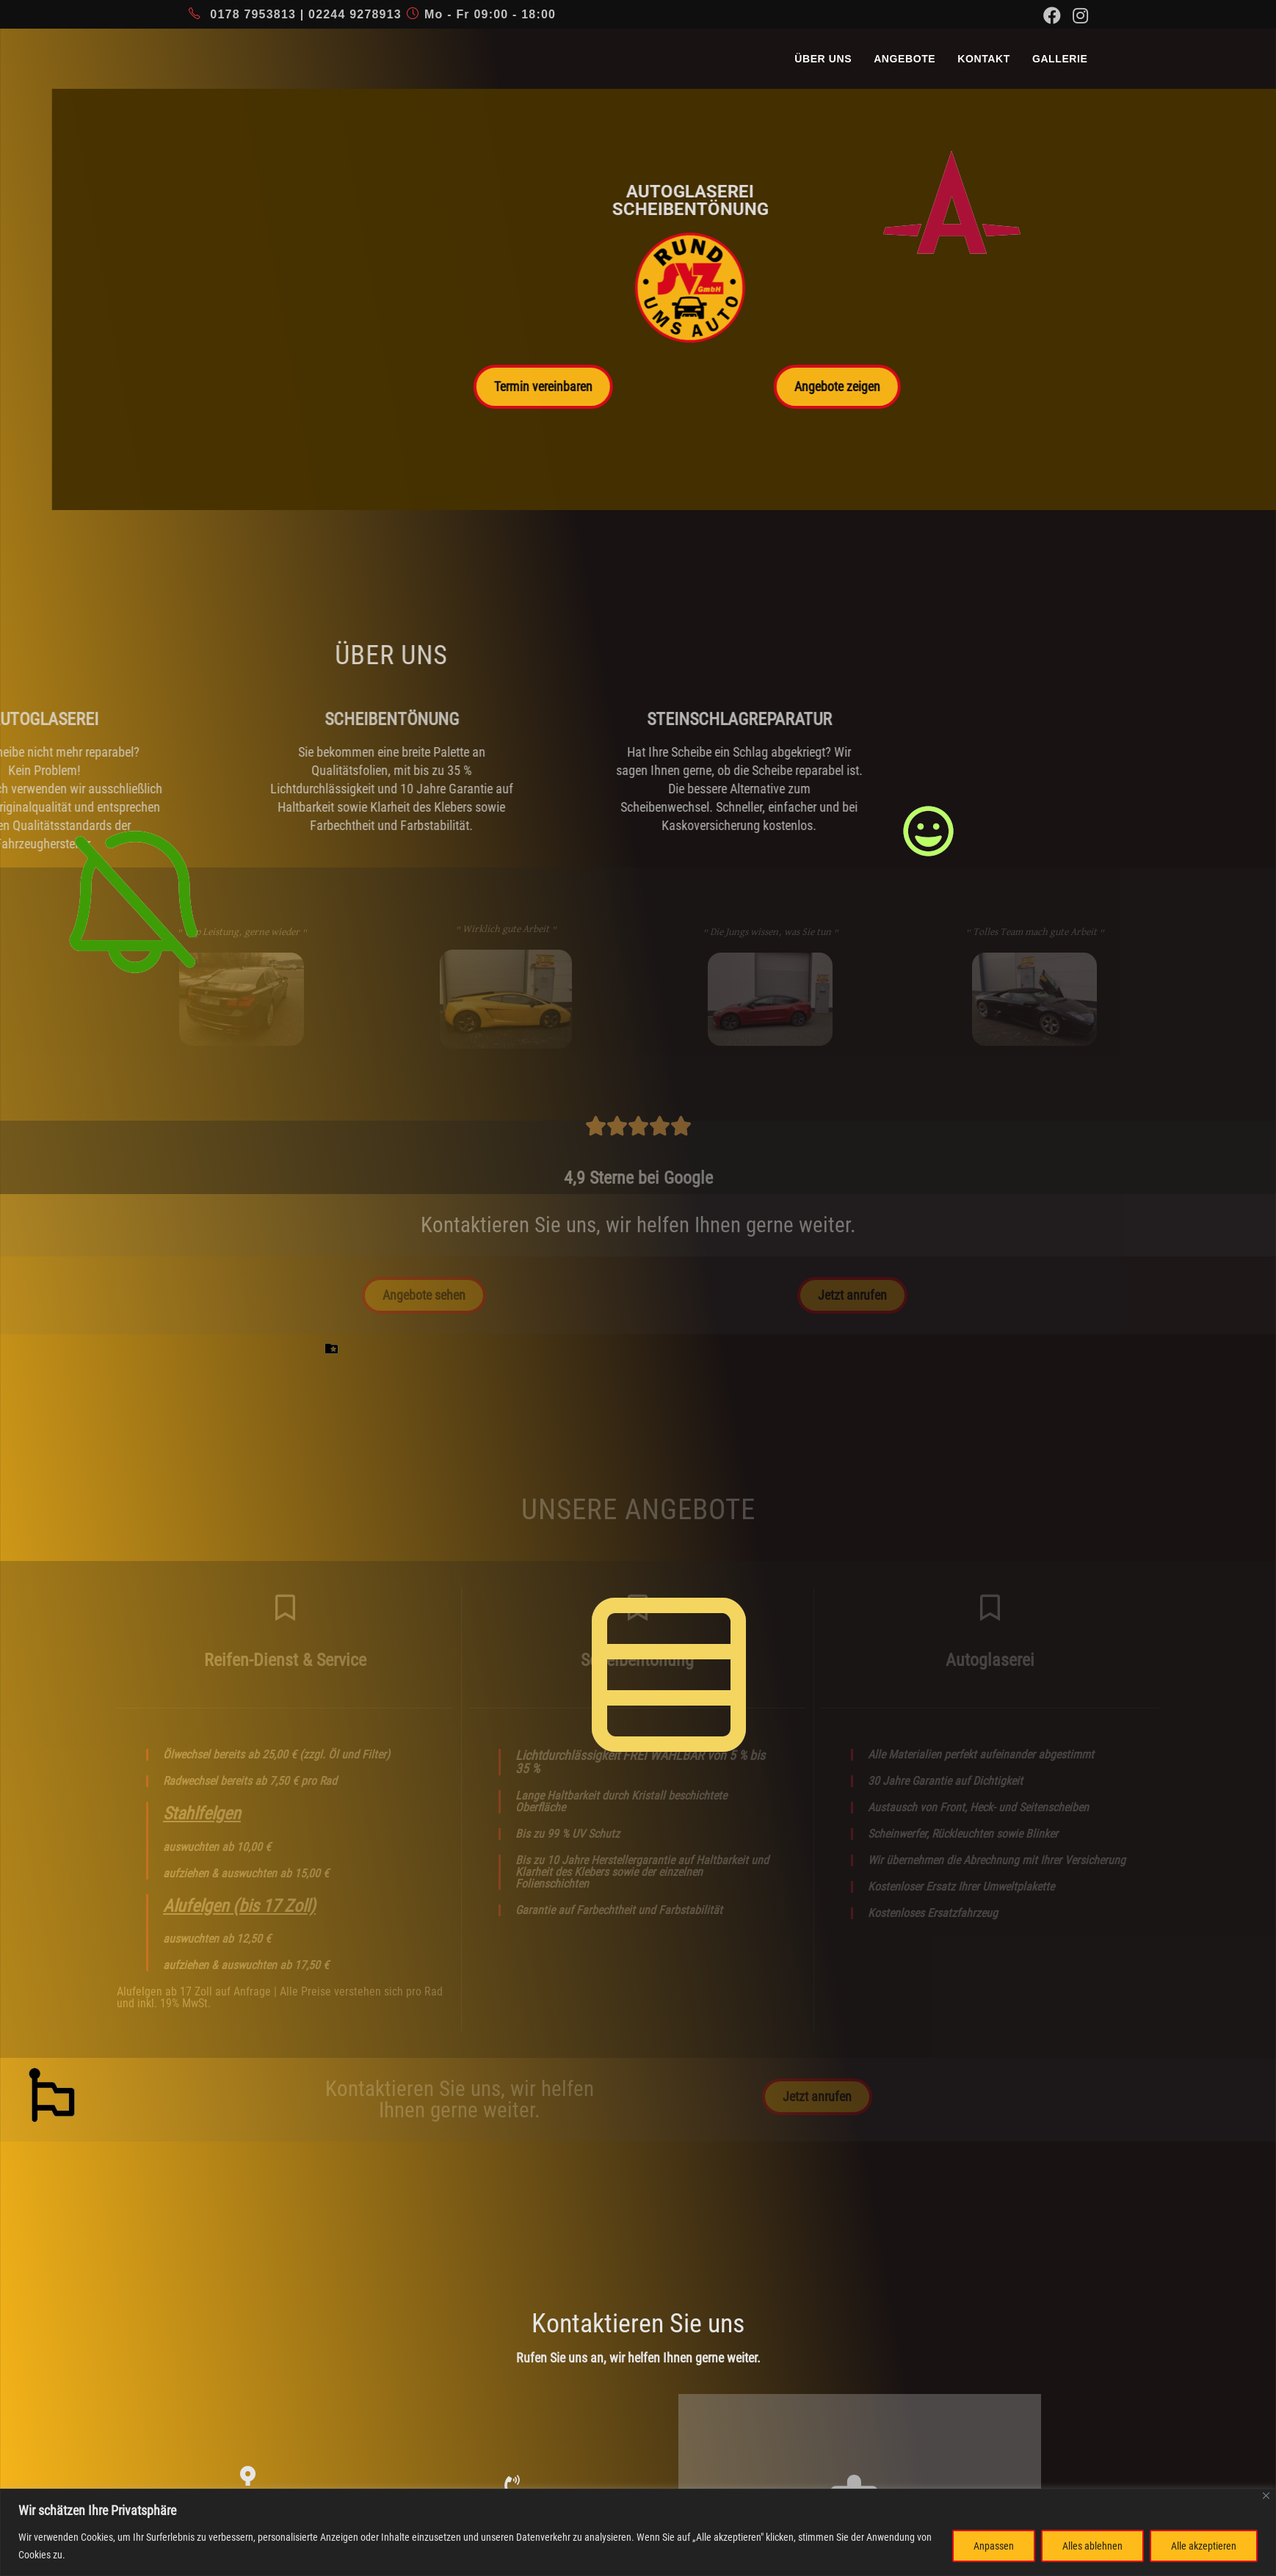  Describe the element at coordinates (928, 831) in the screenshot. I see `add an emoji or reaction to a message` at that location.